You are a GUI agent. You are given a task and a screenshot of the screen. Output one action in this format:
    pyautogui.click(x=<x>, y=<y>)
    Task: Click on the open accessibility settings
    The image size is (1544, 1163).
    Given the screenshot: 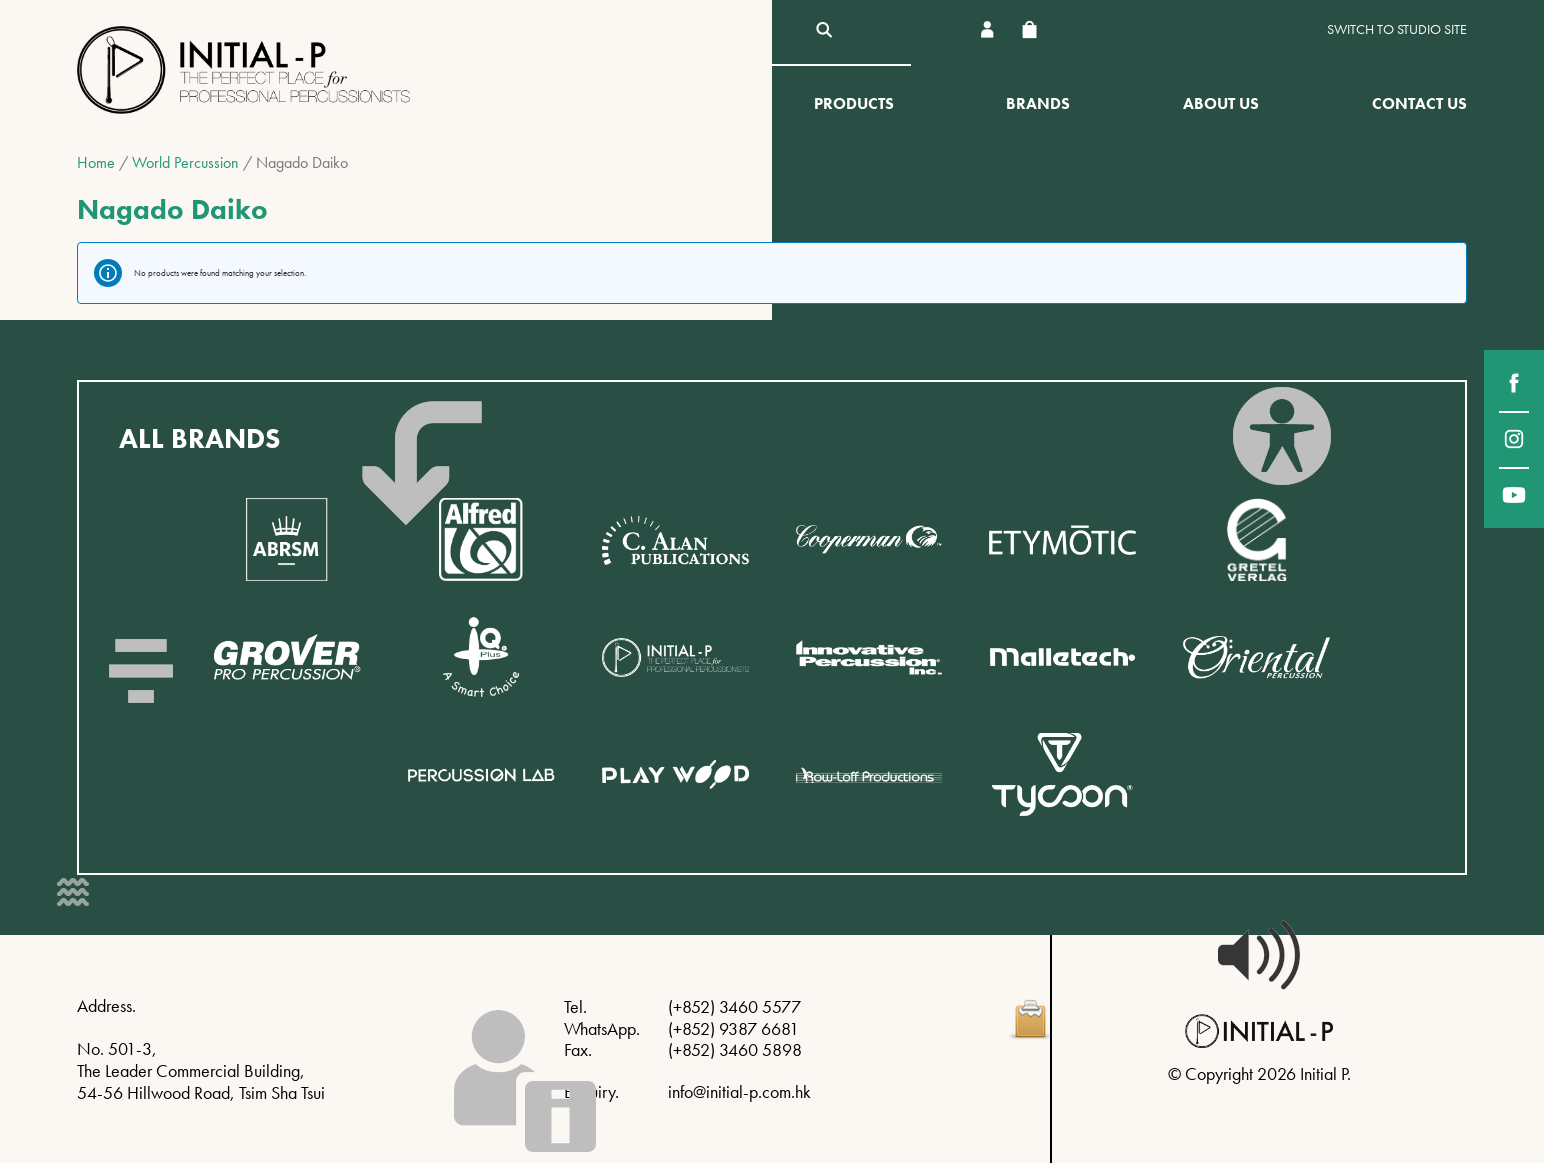 What is the action you would take?
    pyautogui.click(x=1282, y=436)
    